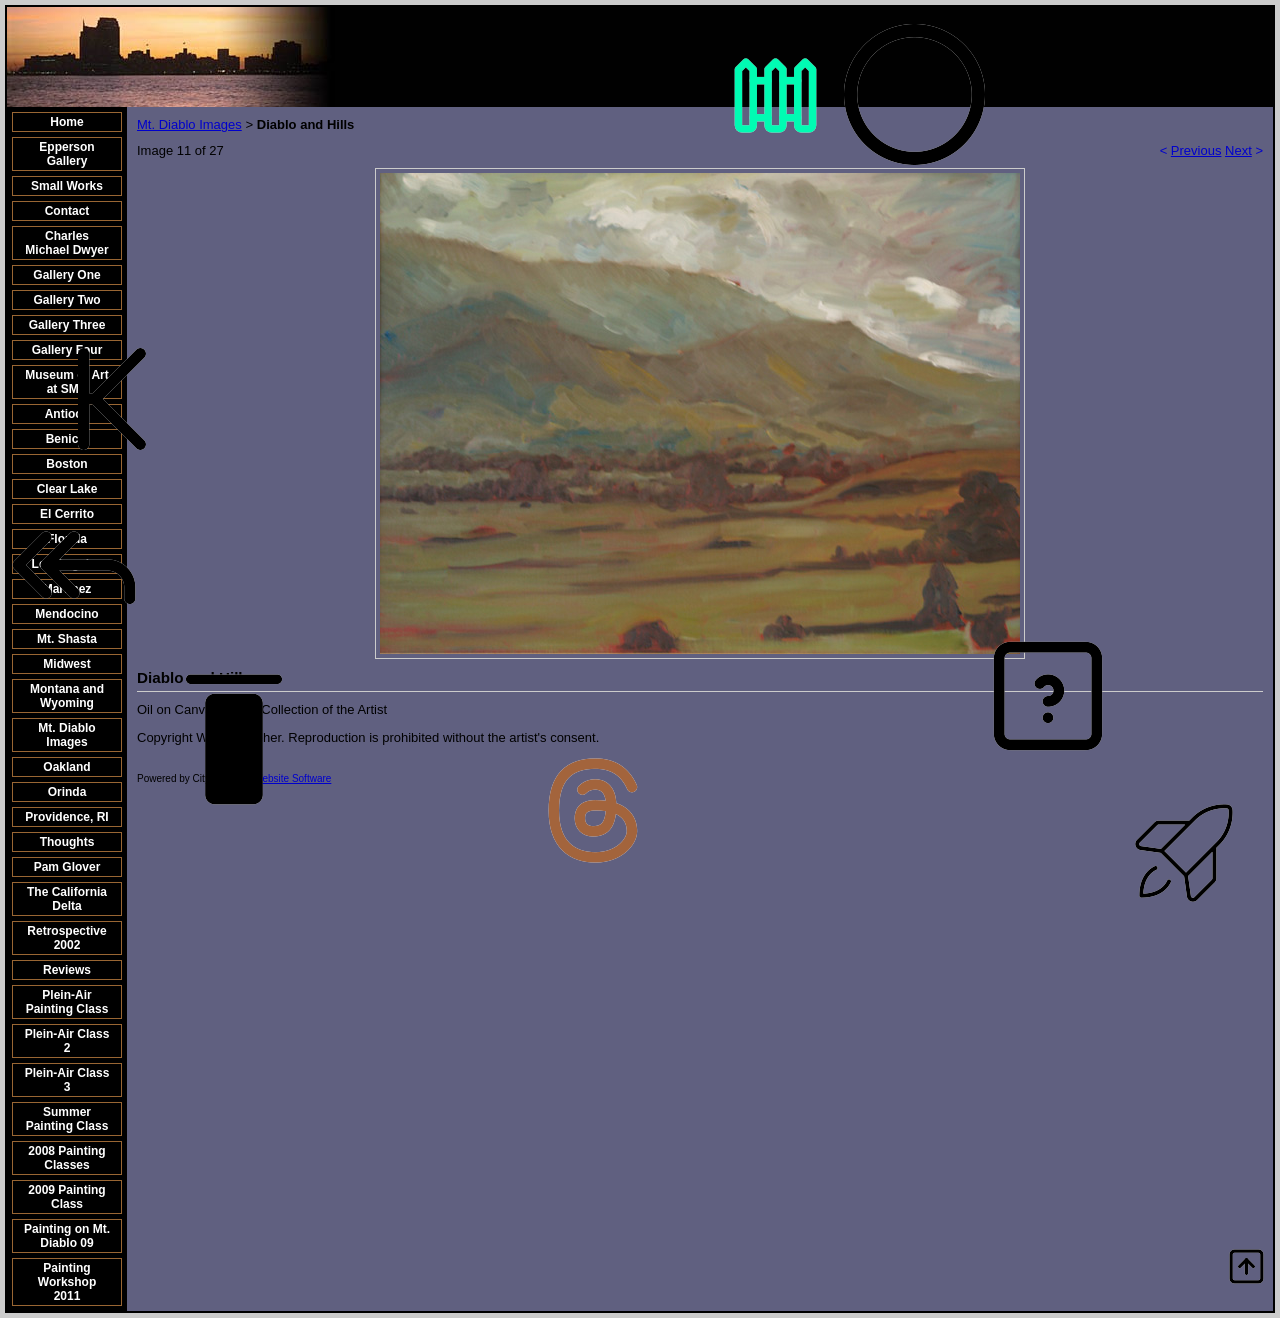  Describe the element at coordinates (1246, 1266) in the screenshot. I see `upload a file or document` at that location.